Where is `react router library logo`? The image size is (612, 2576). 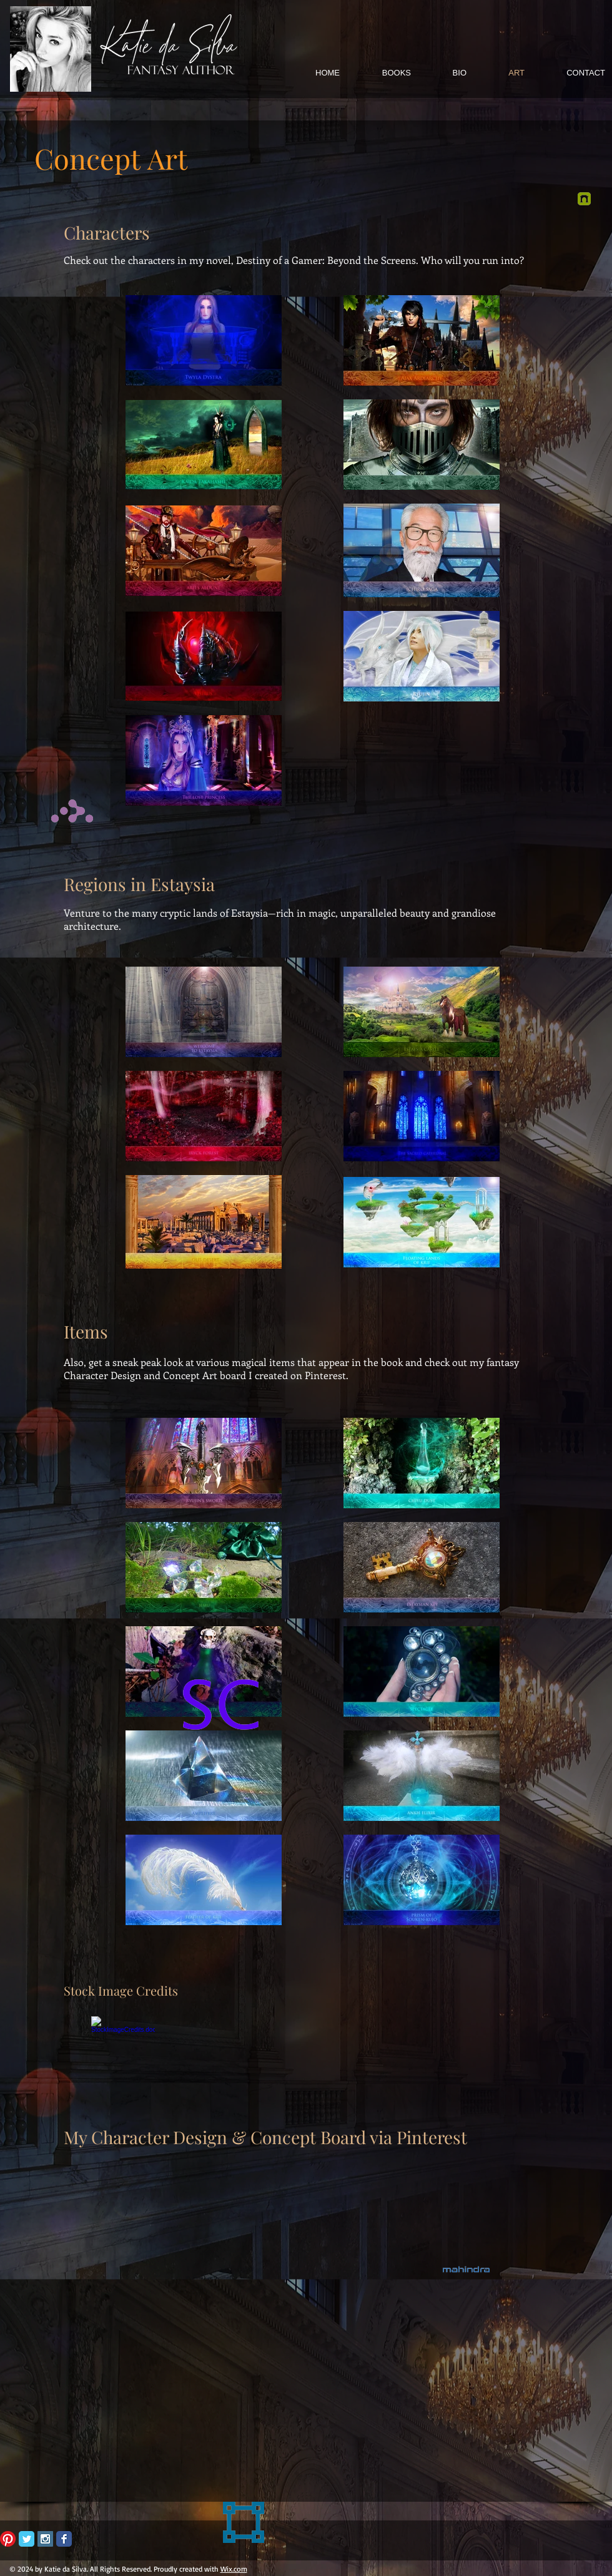
react router library logo is located at coordinates (72, 811).